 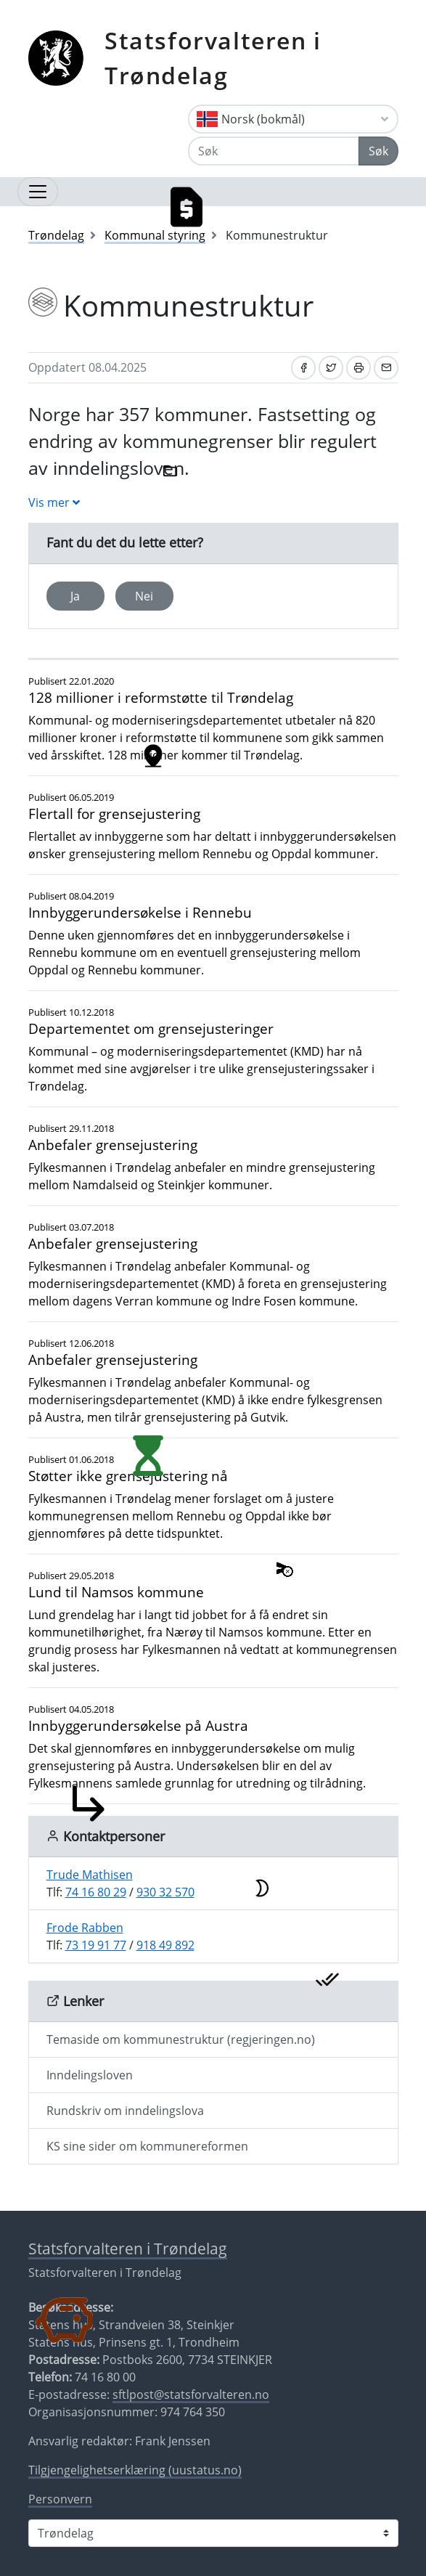 I want to click on cancel a scheduled message, so click(x=284, y=1568).